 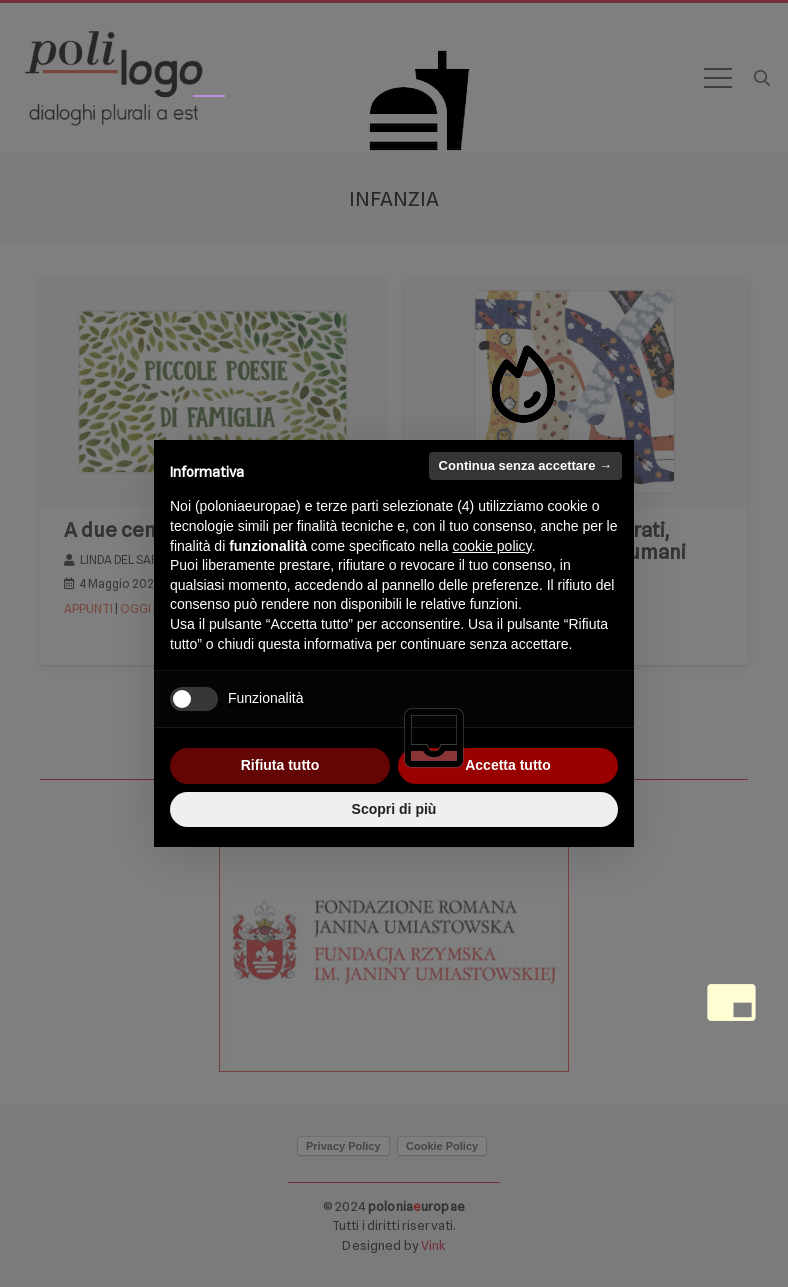 What do you see at coordinates (419, 100) in the screenshot?
I see `find nearby fast food restaurants` at bounding box center [419, 100].